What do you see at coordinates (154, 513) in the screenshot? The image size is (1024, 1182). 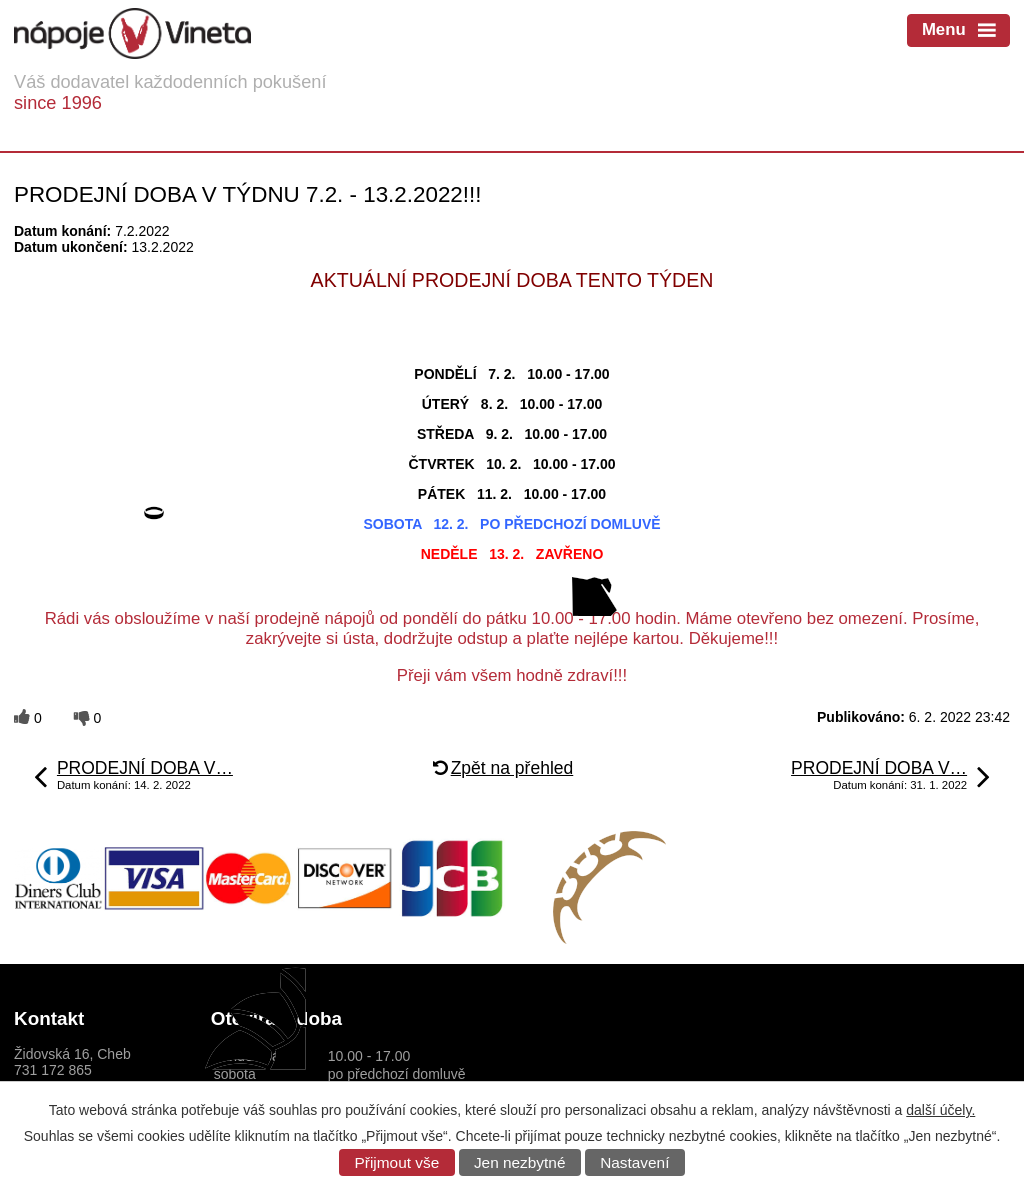 I see `equip a ring item to your character` at bounding box center [154, 513].